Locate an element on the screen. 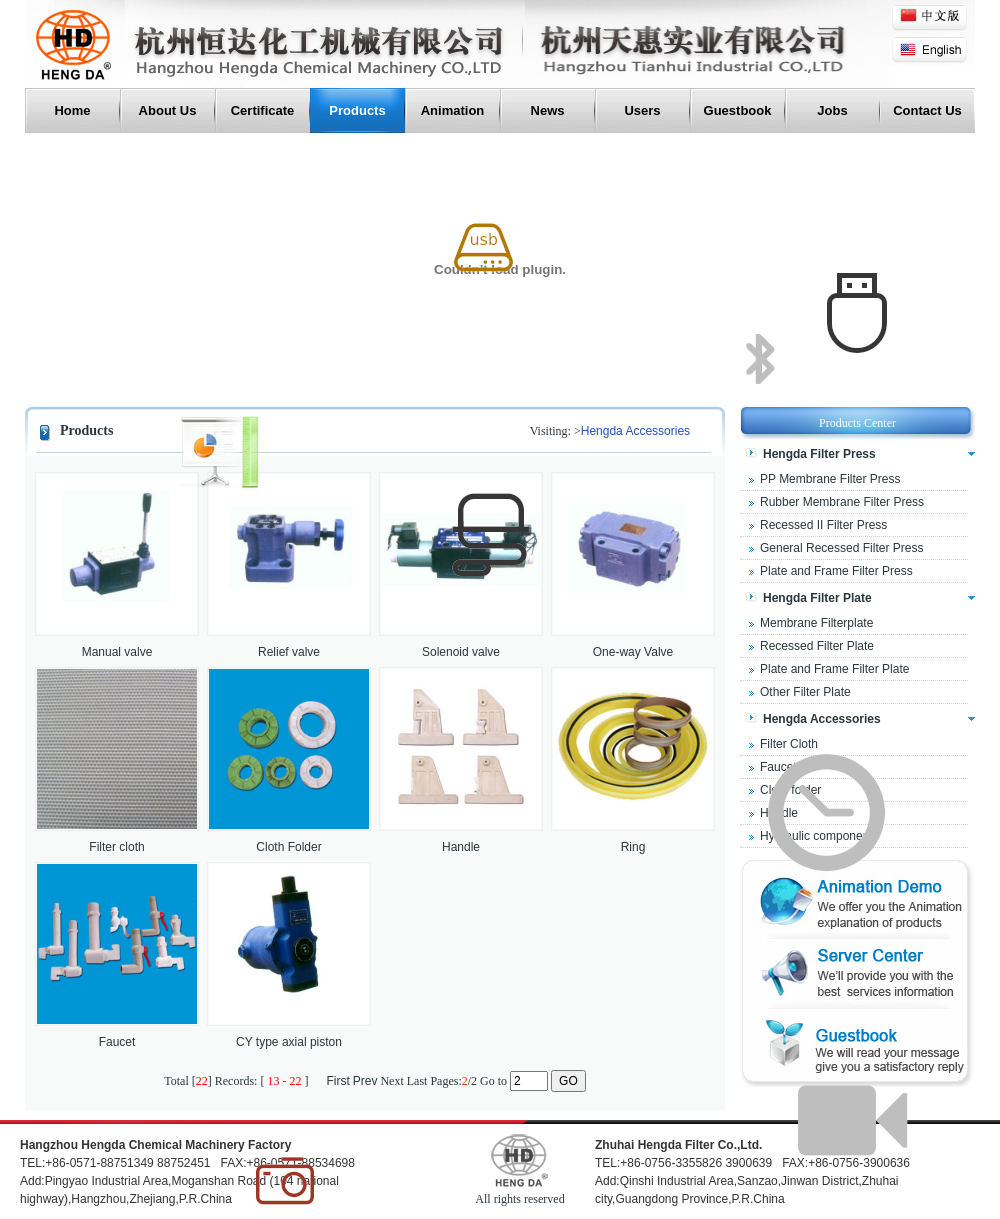  indicates bluetooth is currently active and connected is located at coordinates (762, 359).